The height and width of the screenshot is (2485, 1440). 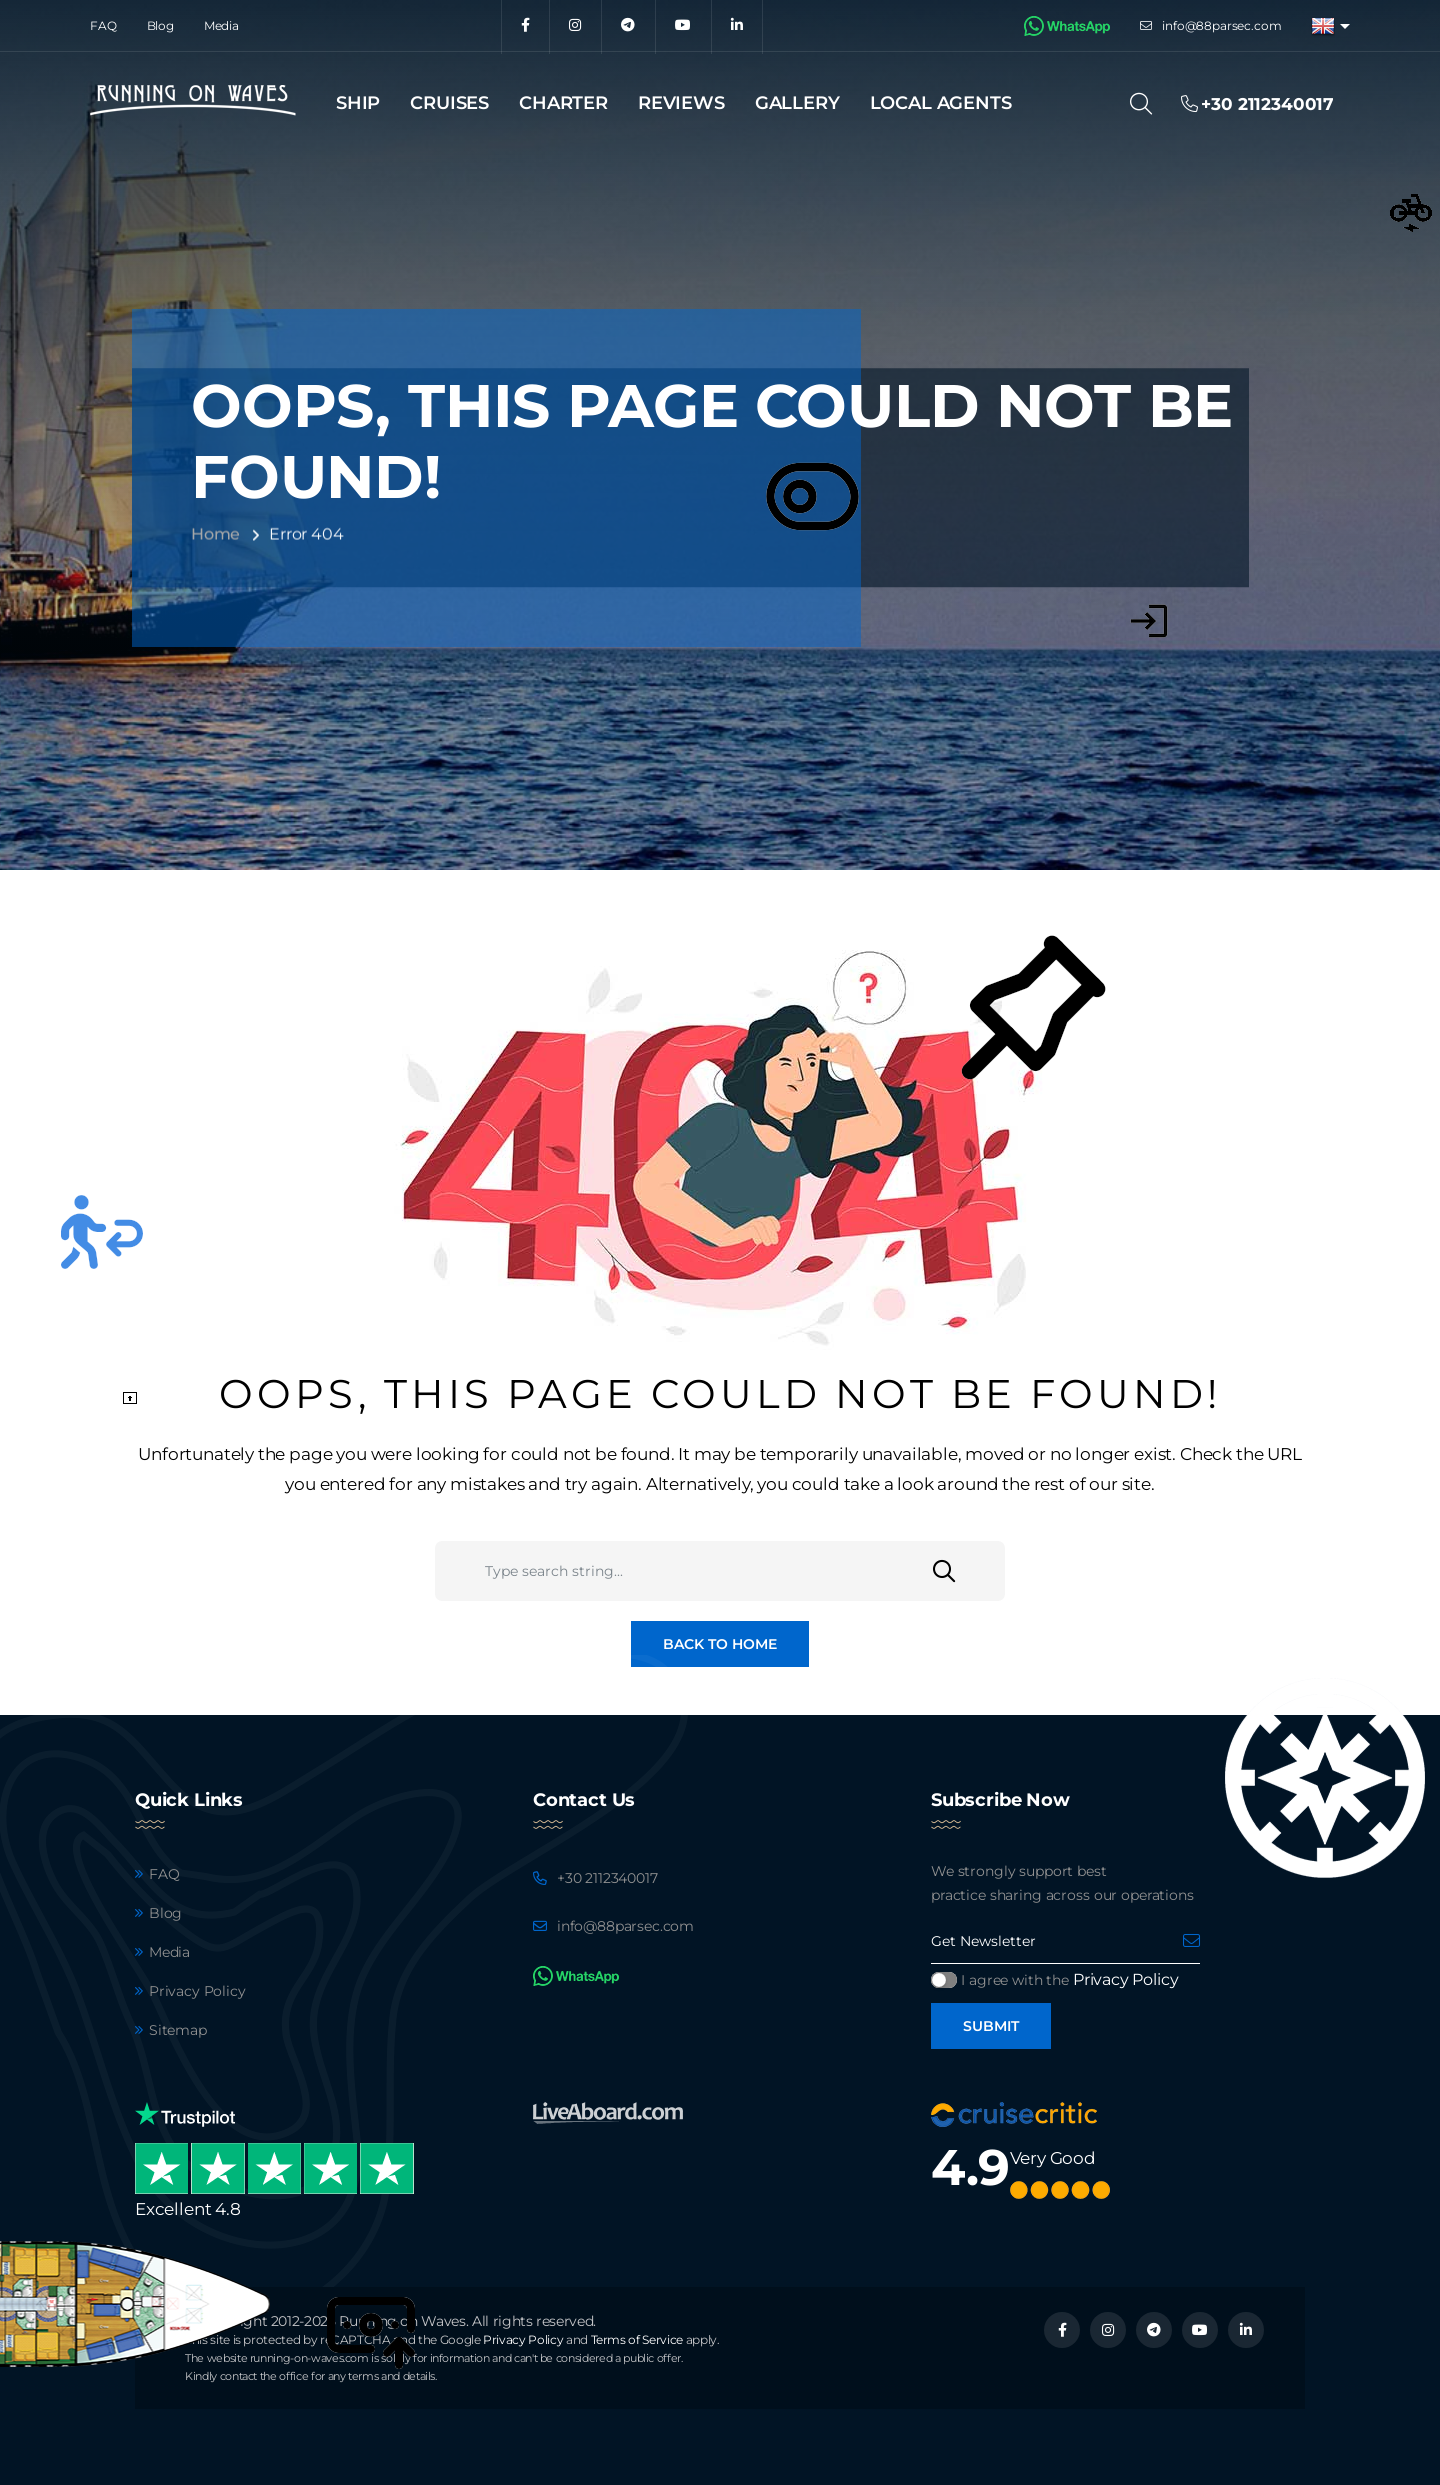 I want to click on pin item to keep it visible, so click(x=1031, y=1009).